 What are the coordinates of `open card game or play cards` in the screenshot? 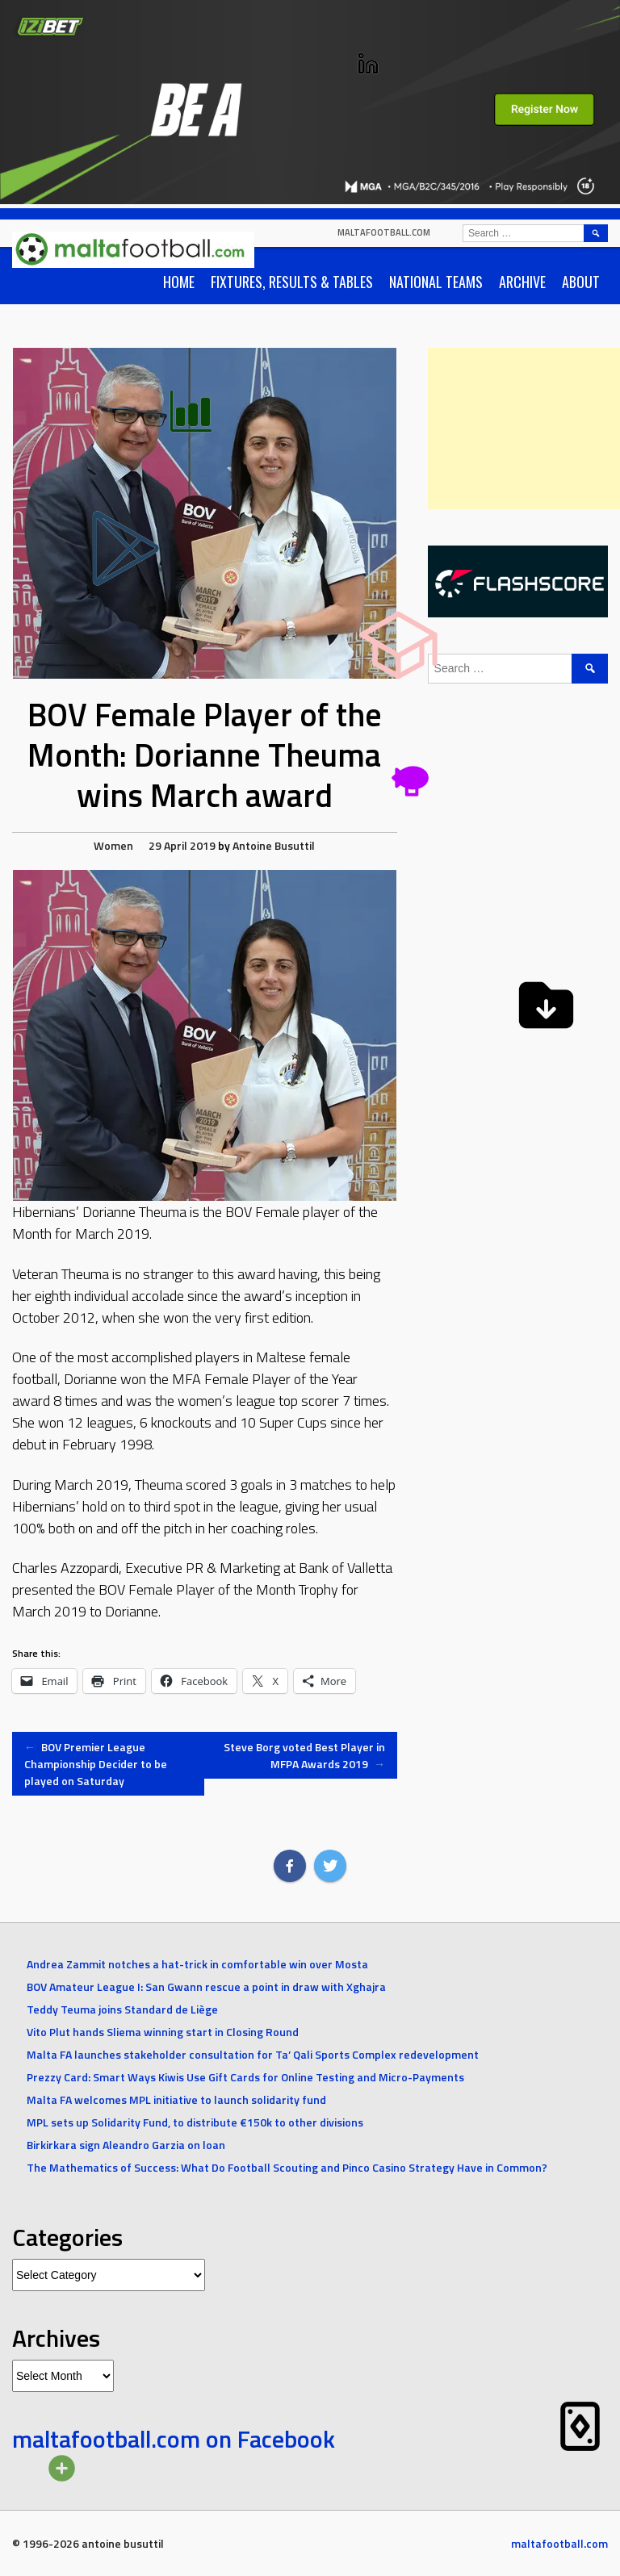 It's located at (580, 2426).